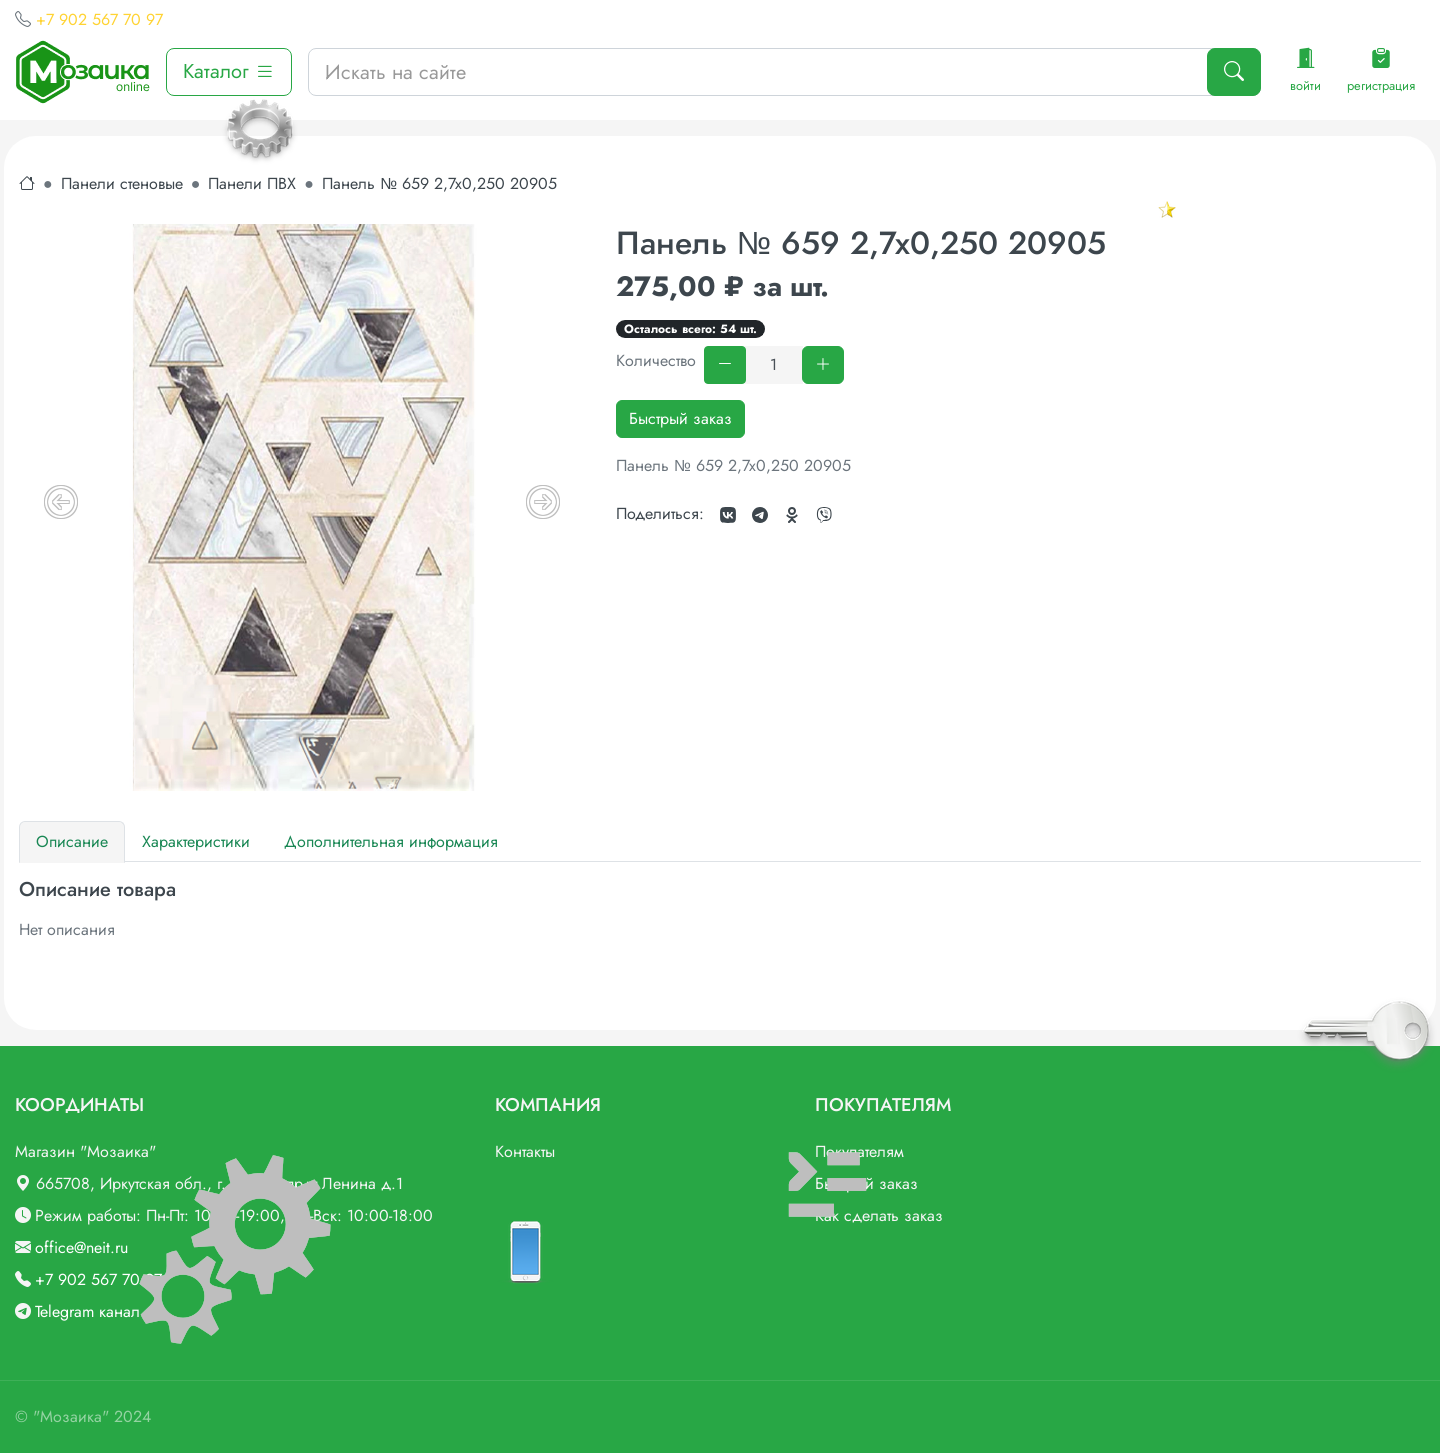 Image resolution: width=1440 pixels, height=1453 pixels. I want to click on indicates a partial or half rating, so click(1167, 210).